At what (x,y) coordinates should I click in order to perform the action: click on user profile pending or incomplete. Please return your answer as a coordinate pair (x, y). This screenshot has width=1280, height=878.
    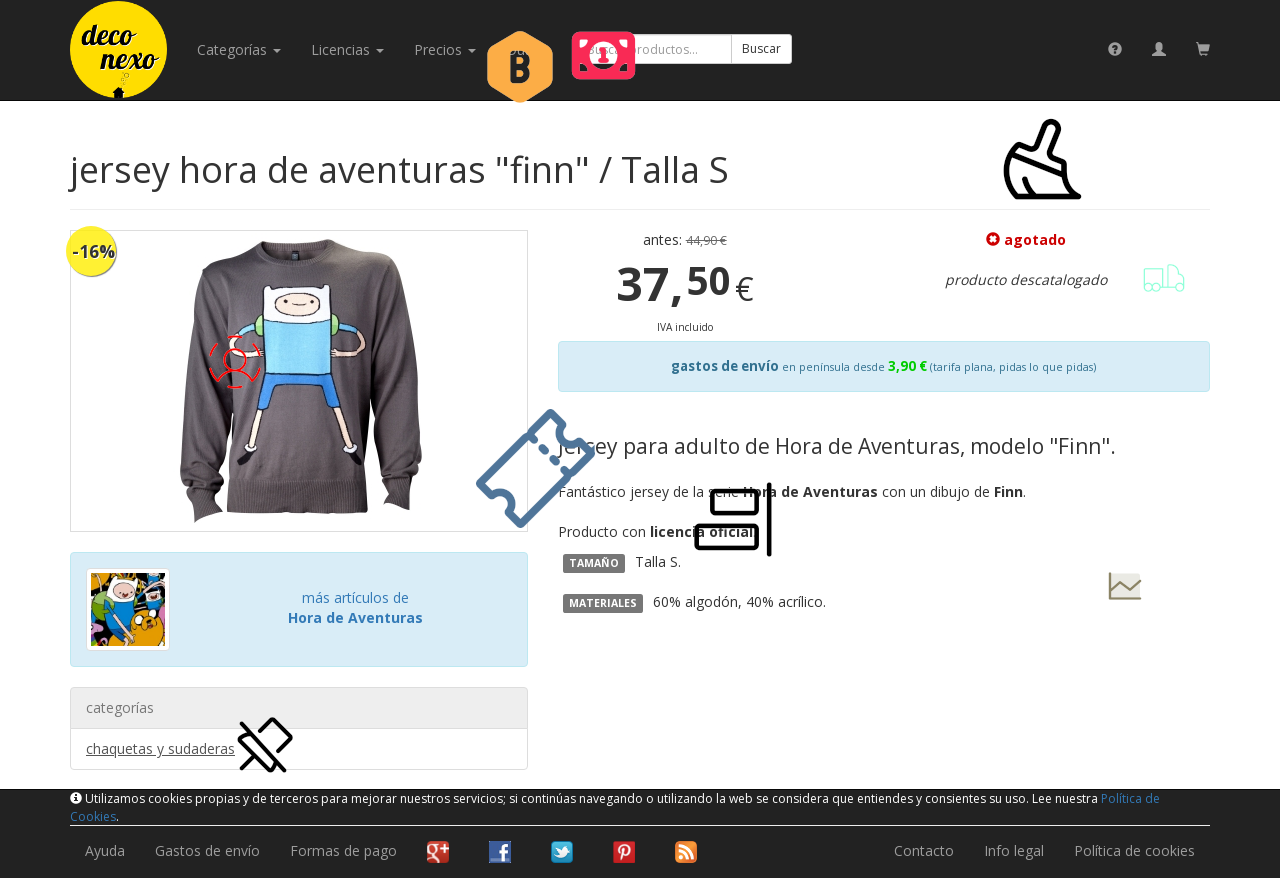
    Looking at the image, I should click on (235, 362).